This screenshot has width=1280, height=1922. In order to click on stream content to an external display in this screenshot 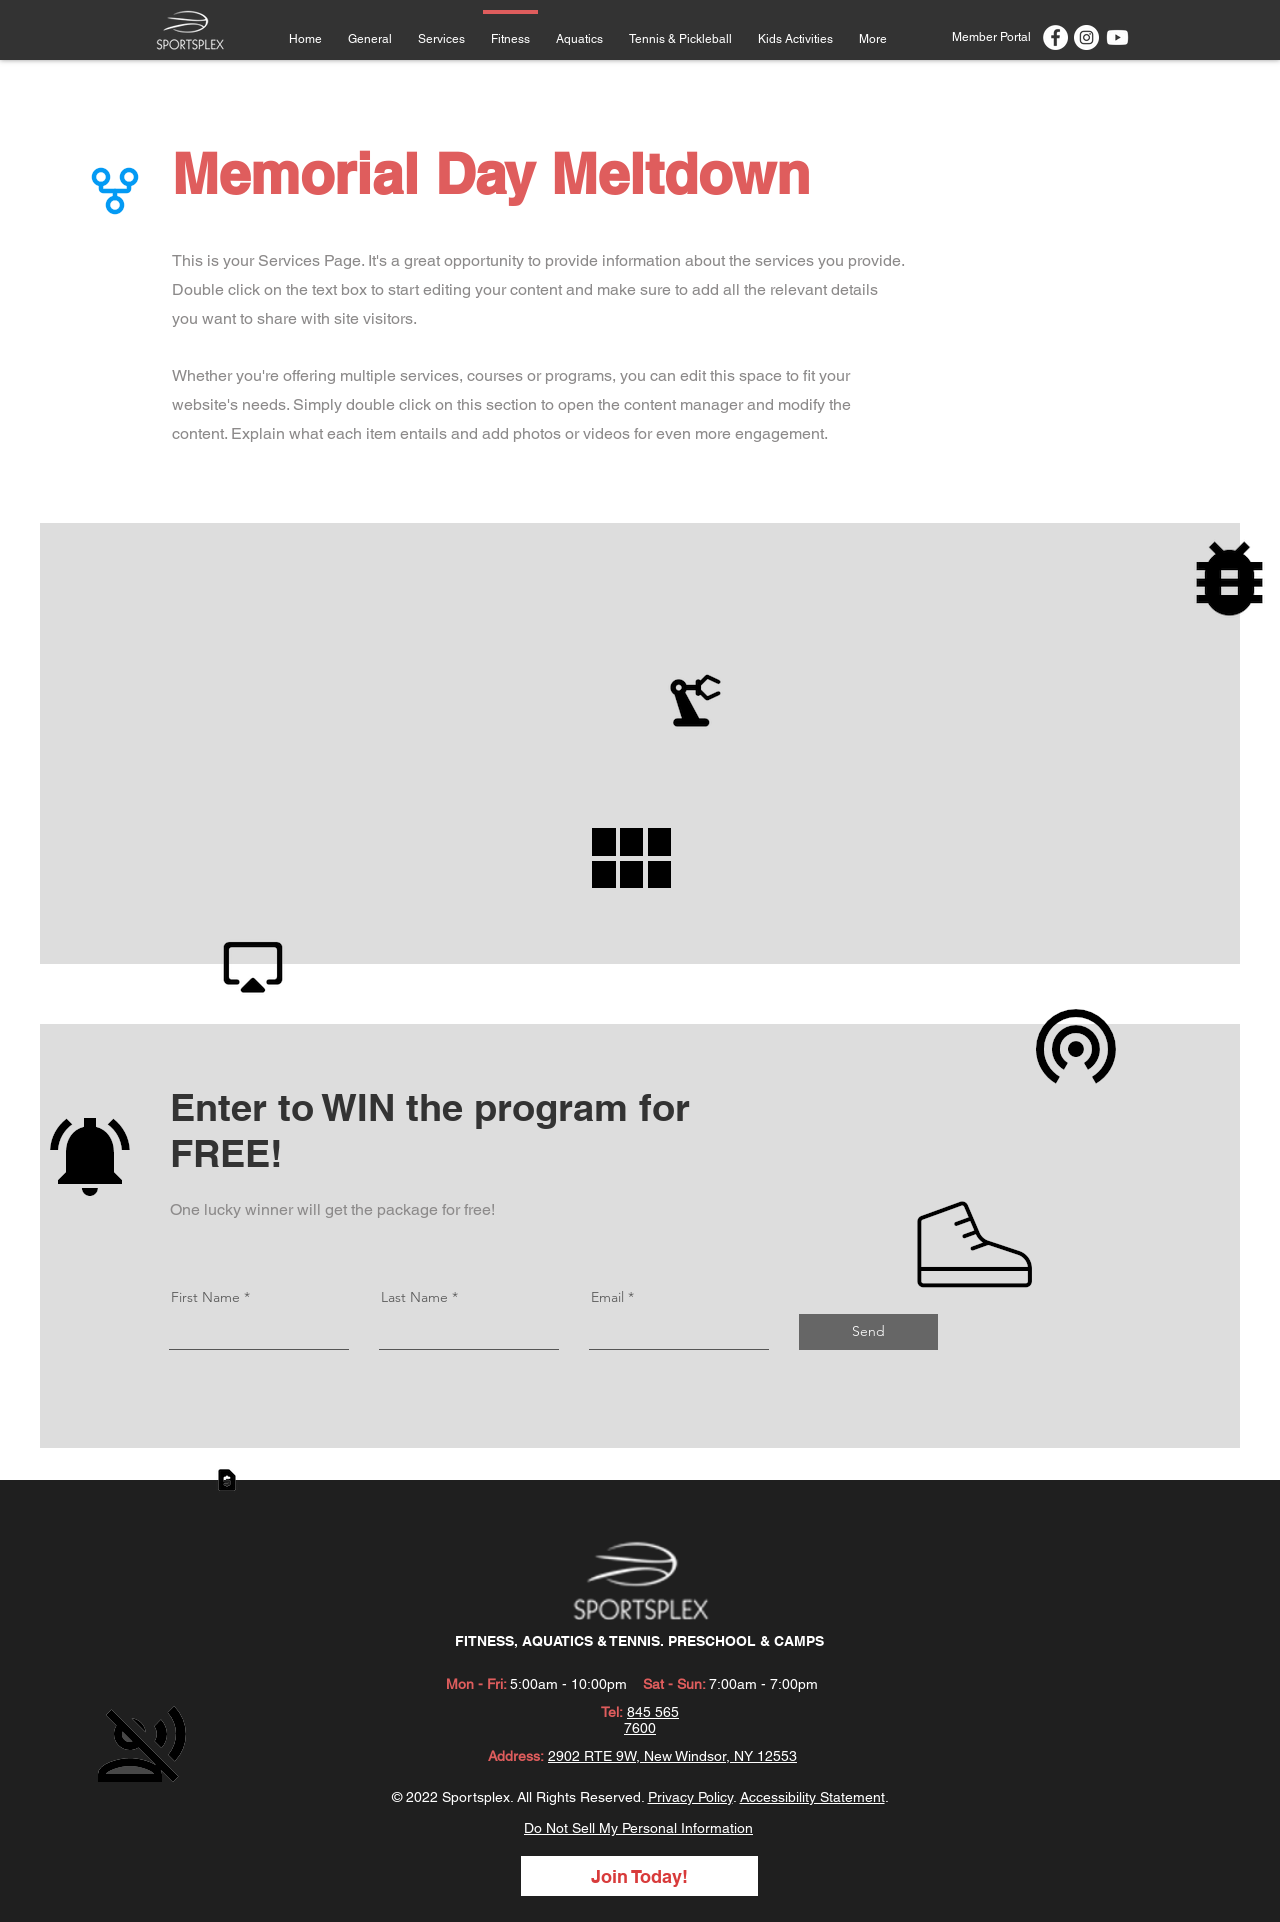, I will do `click(253, 966)`.